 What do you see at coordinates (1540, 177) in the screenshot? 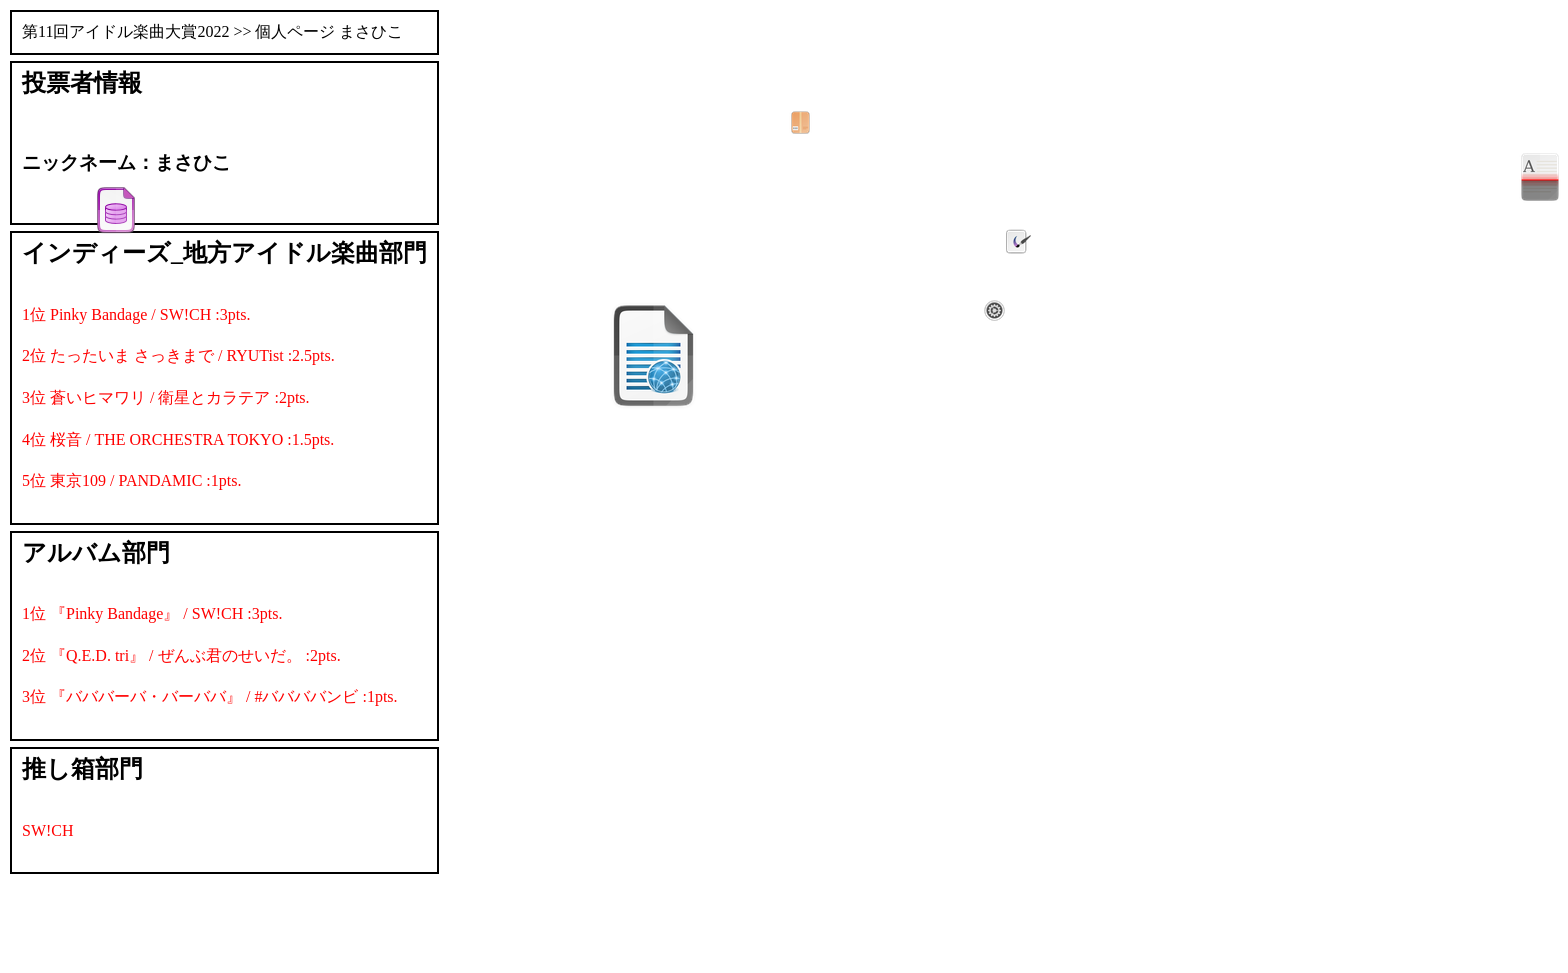
I see `open simple scan document scanner app` at bounding box center [1540, 177].